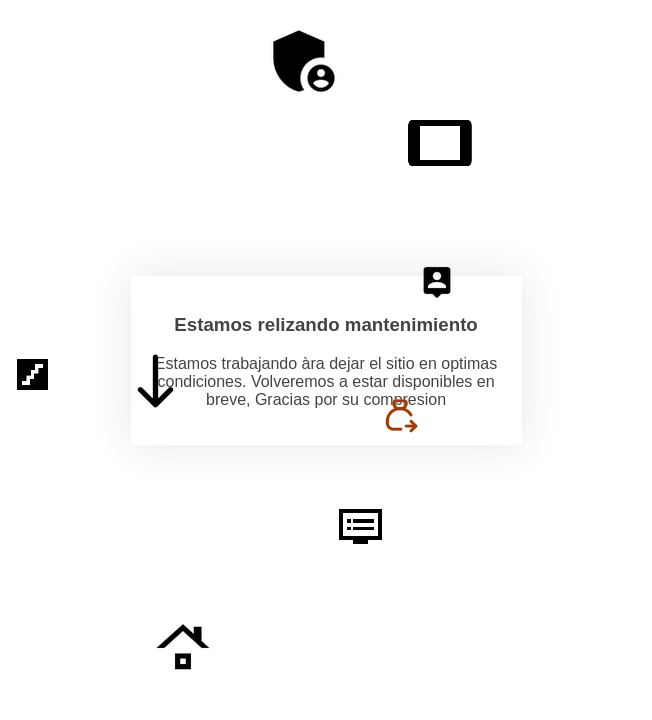  What do you see at coordinates (440, 143) in the screenshot?
I see `switch to tablet view or layout` at bounding box center [440, 143].